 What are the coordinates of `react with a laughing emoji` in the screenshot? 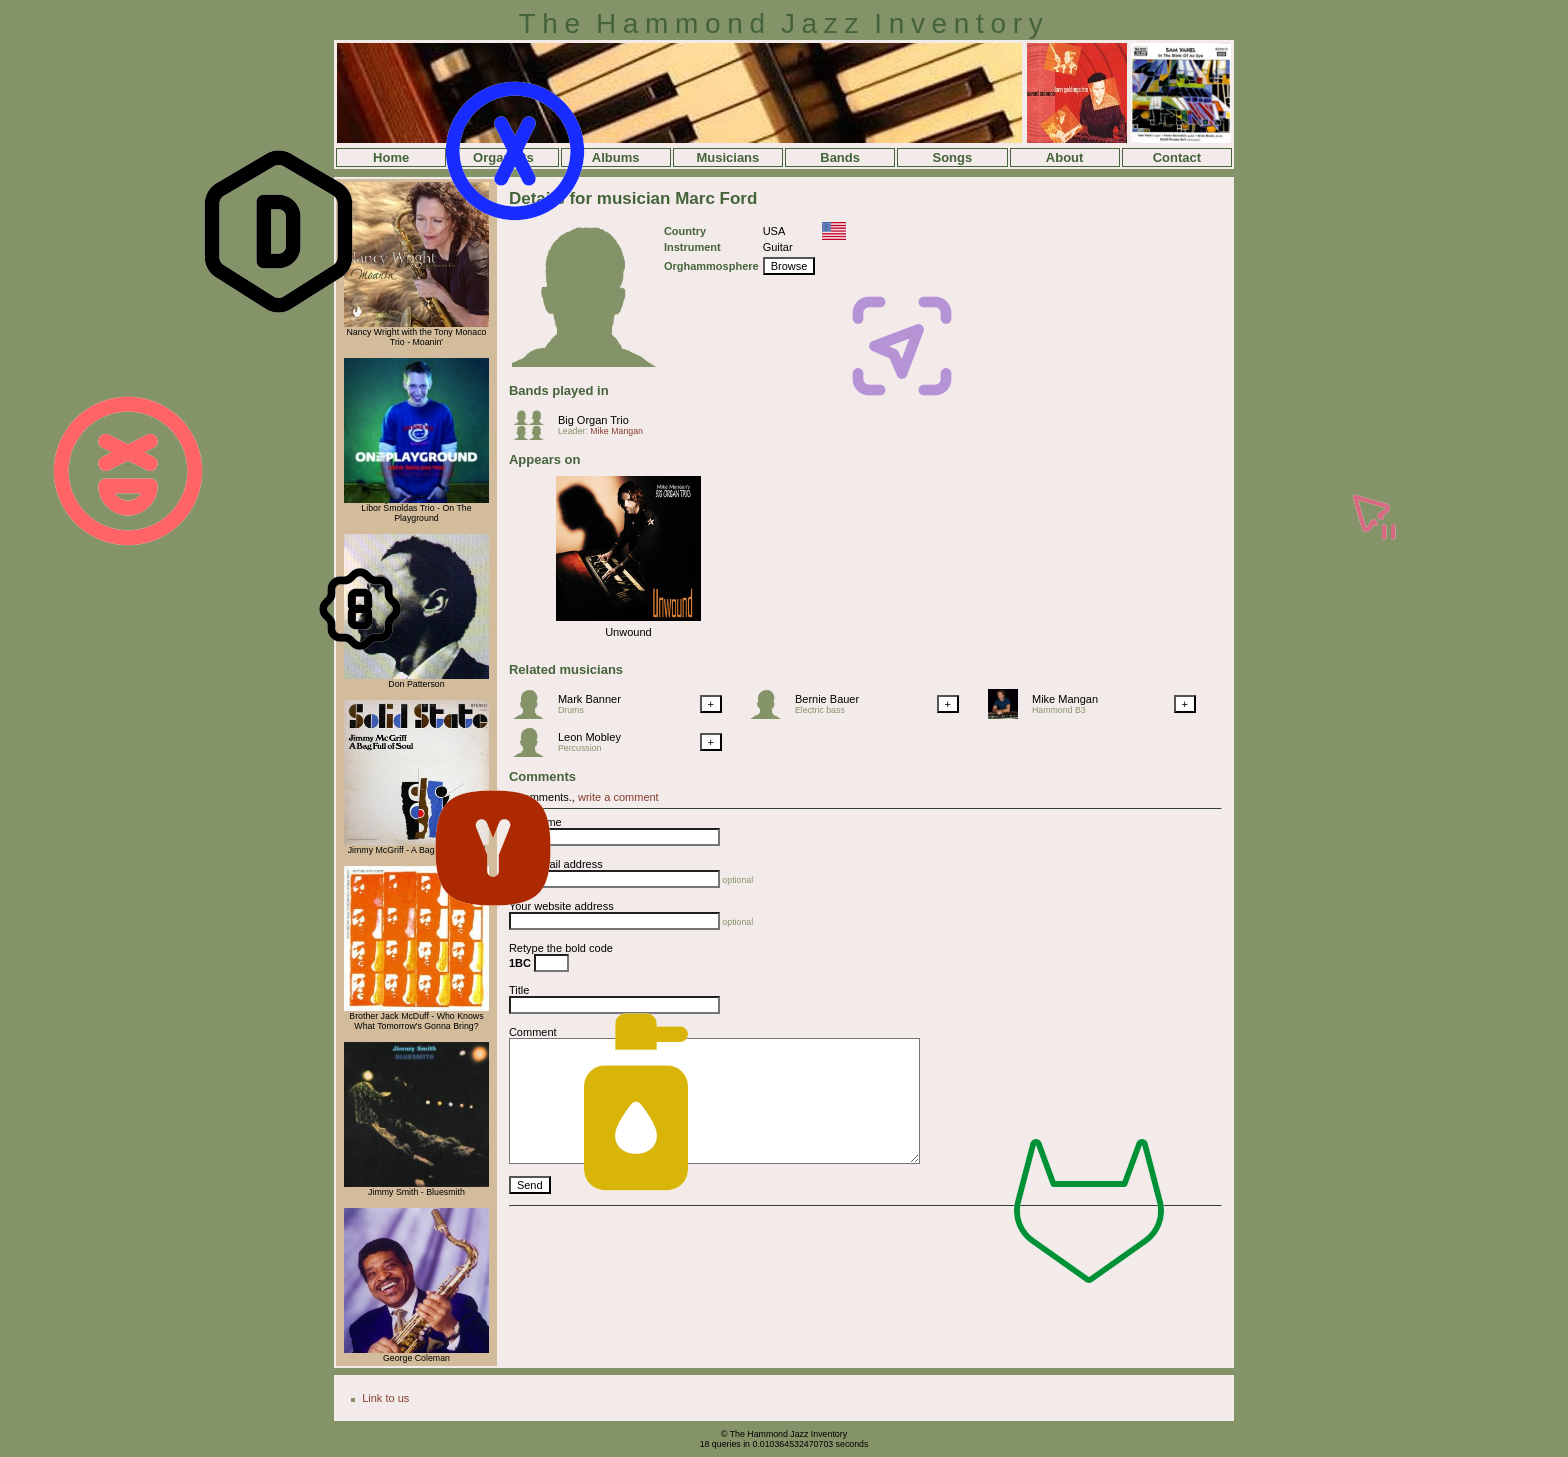 It's located at (128, 471).